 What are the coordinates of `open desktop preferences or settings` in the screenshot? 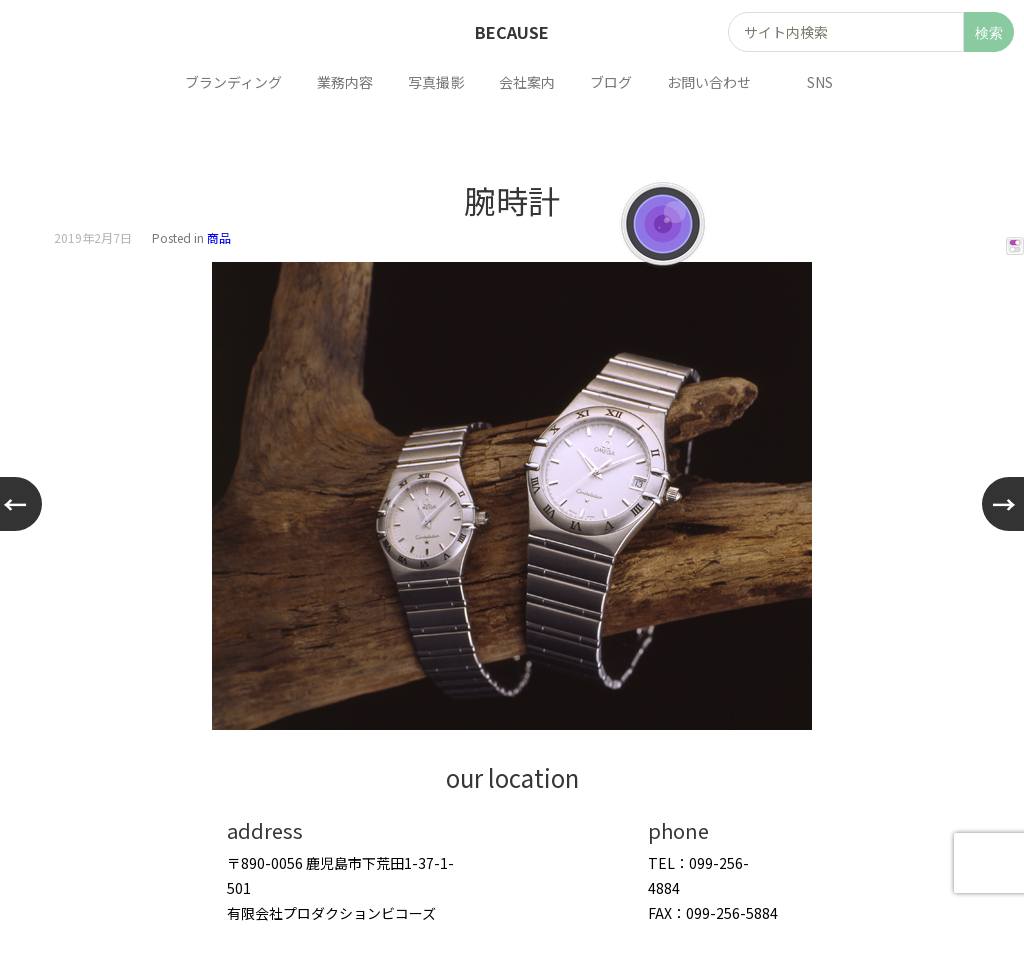 It's located at (1015, 246).